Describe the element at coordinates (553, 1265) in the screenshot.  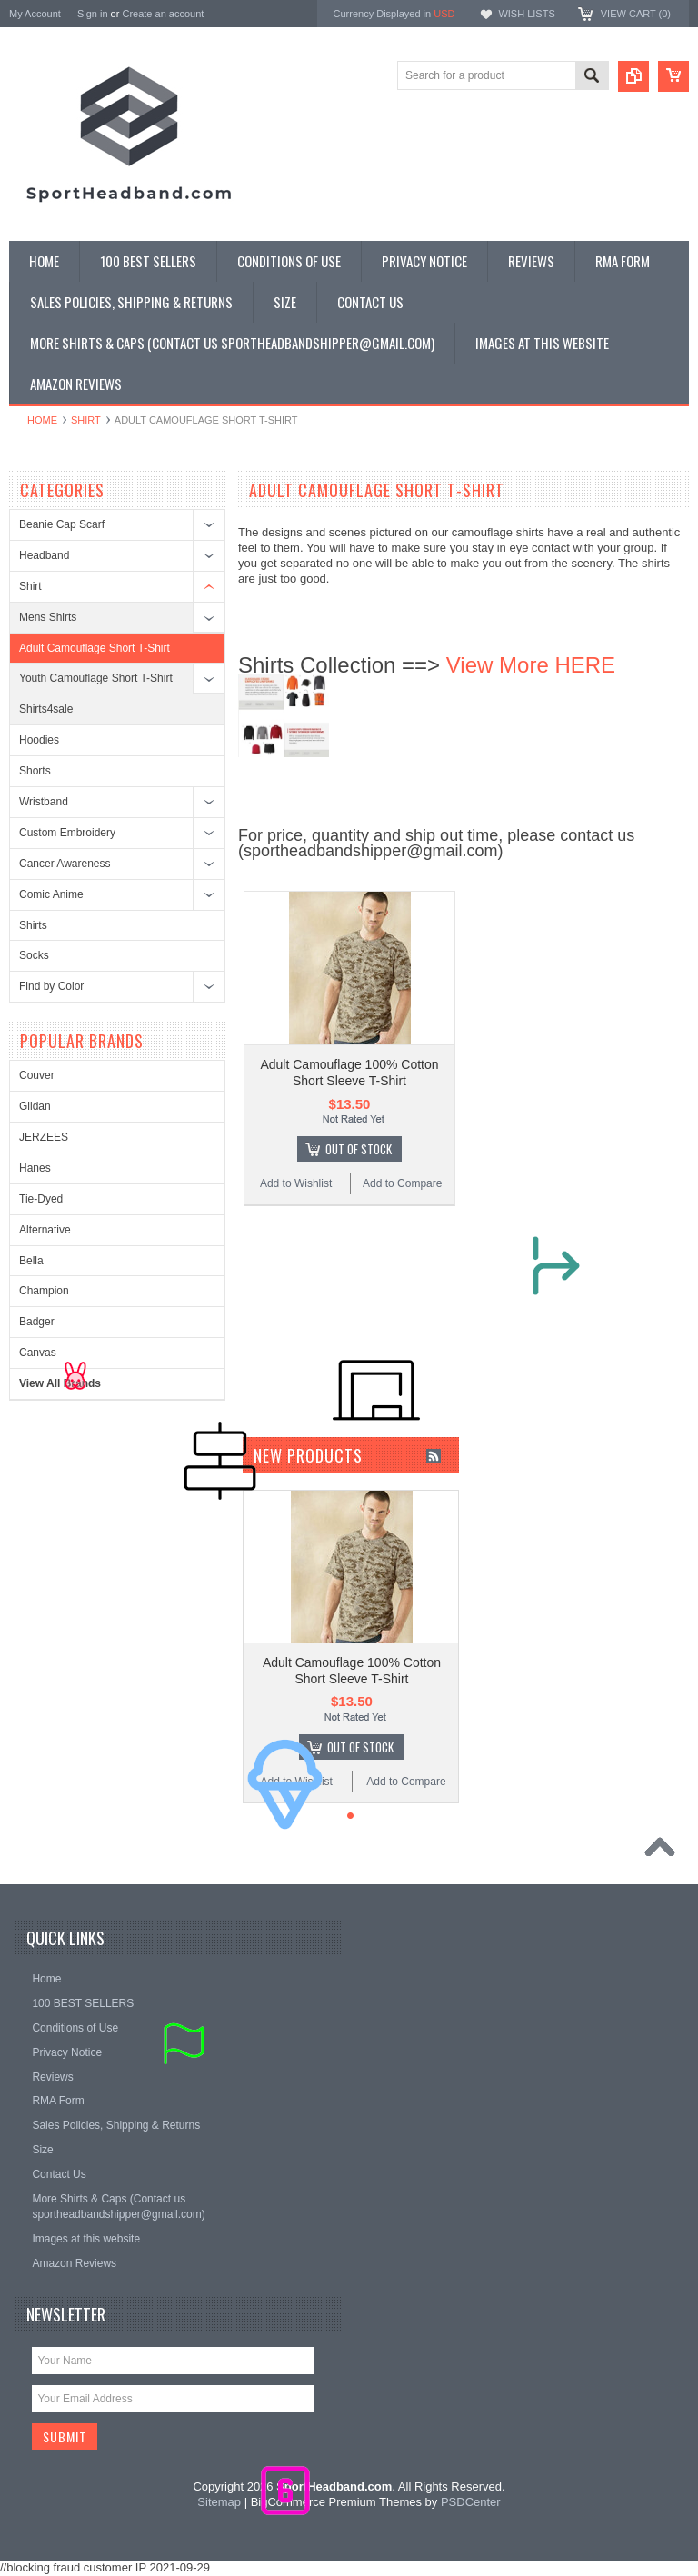
I see `take the next right turn` at that location.